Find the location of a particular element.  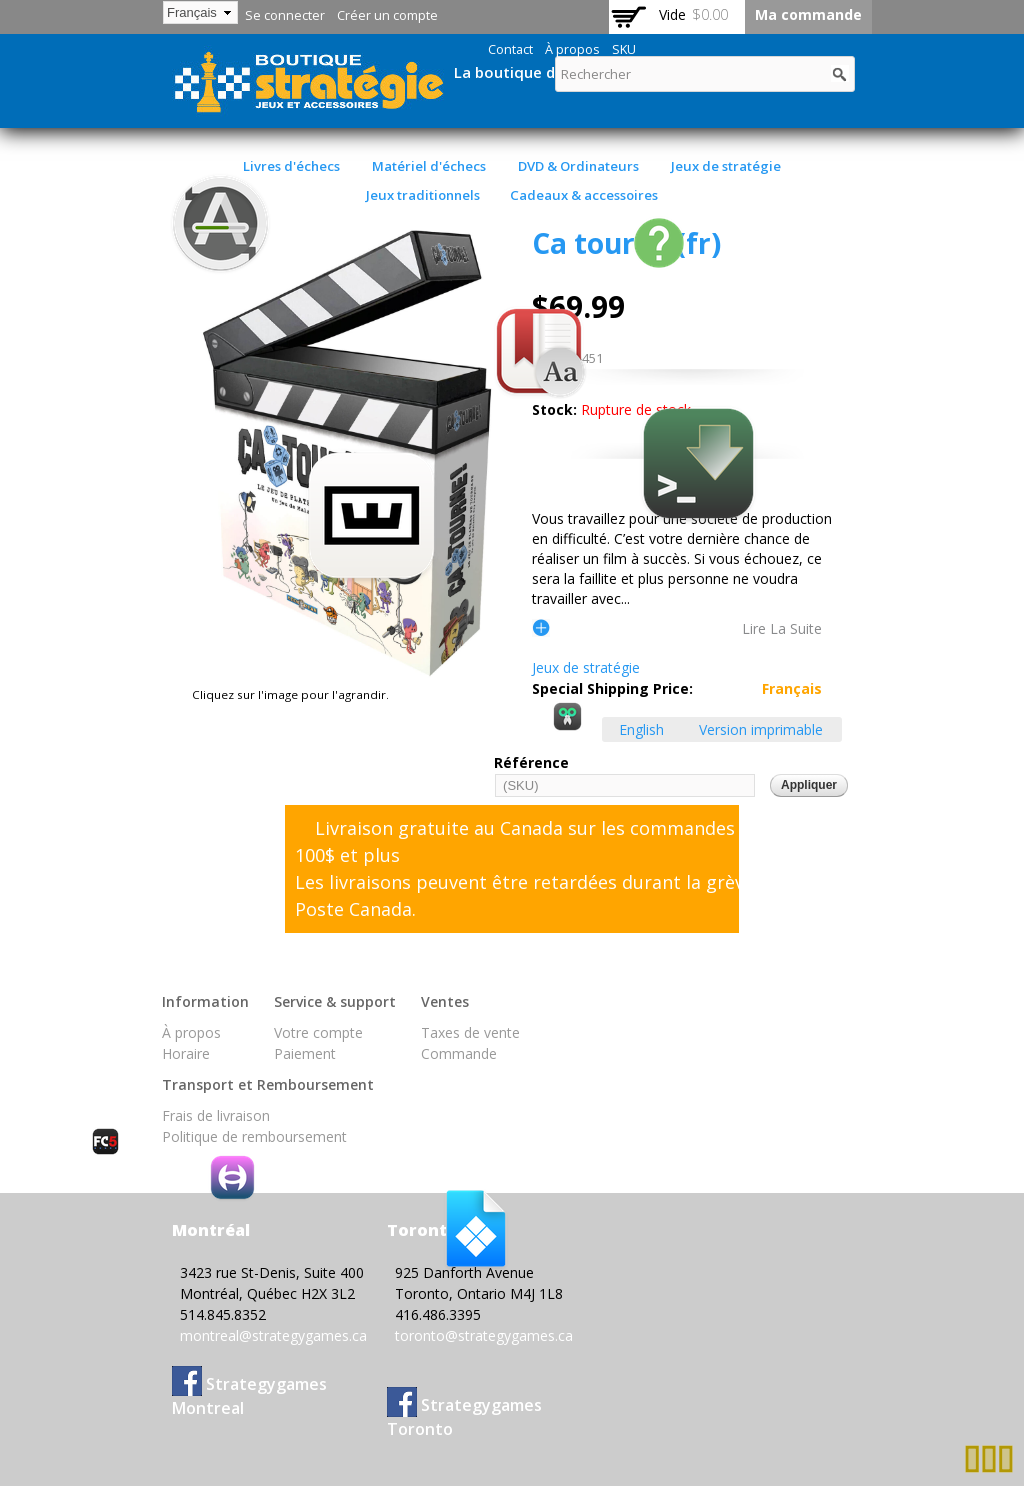

launch far cry 5 game is located at coordinates (105, 1141).